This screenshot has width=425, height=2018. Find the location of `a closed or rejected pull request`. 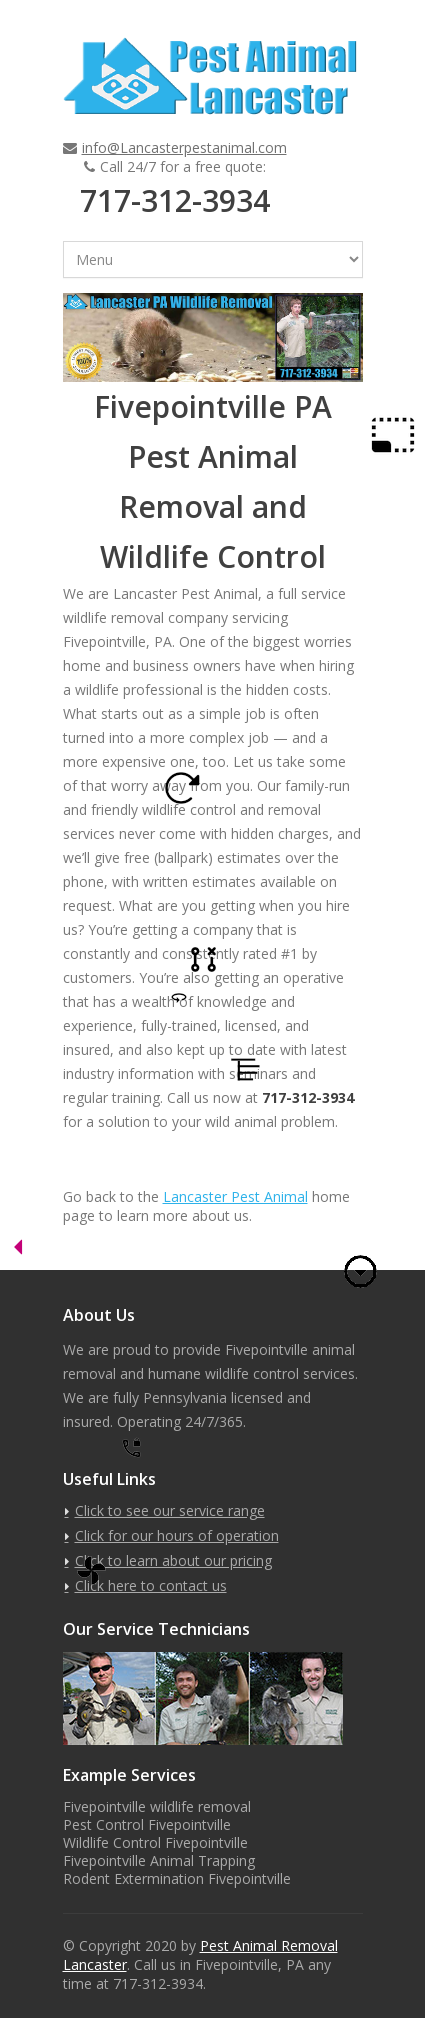

a closed or rejected pull request is located at coordinates (203, 959).